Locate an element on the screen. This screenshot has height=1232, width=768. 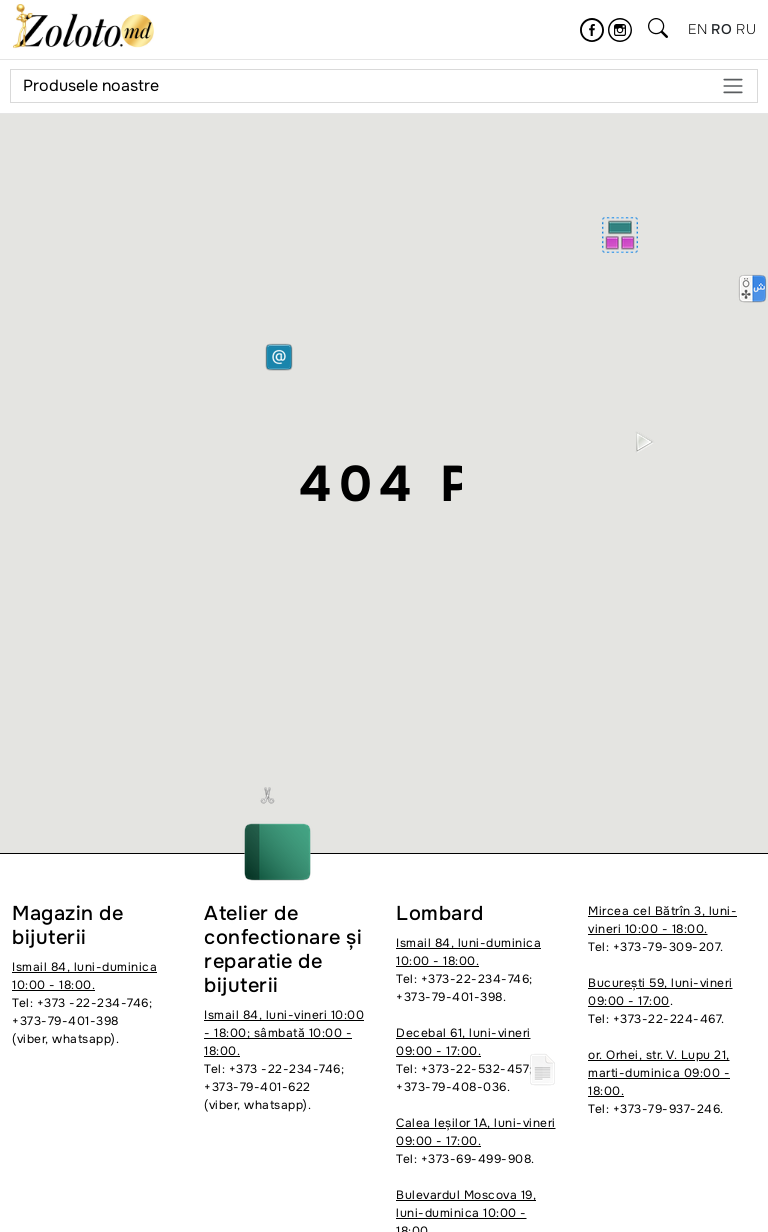
select all items in the current view is located at coordinates (620, 235).